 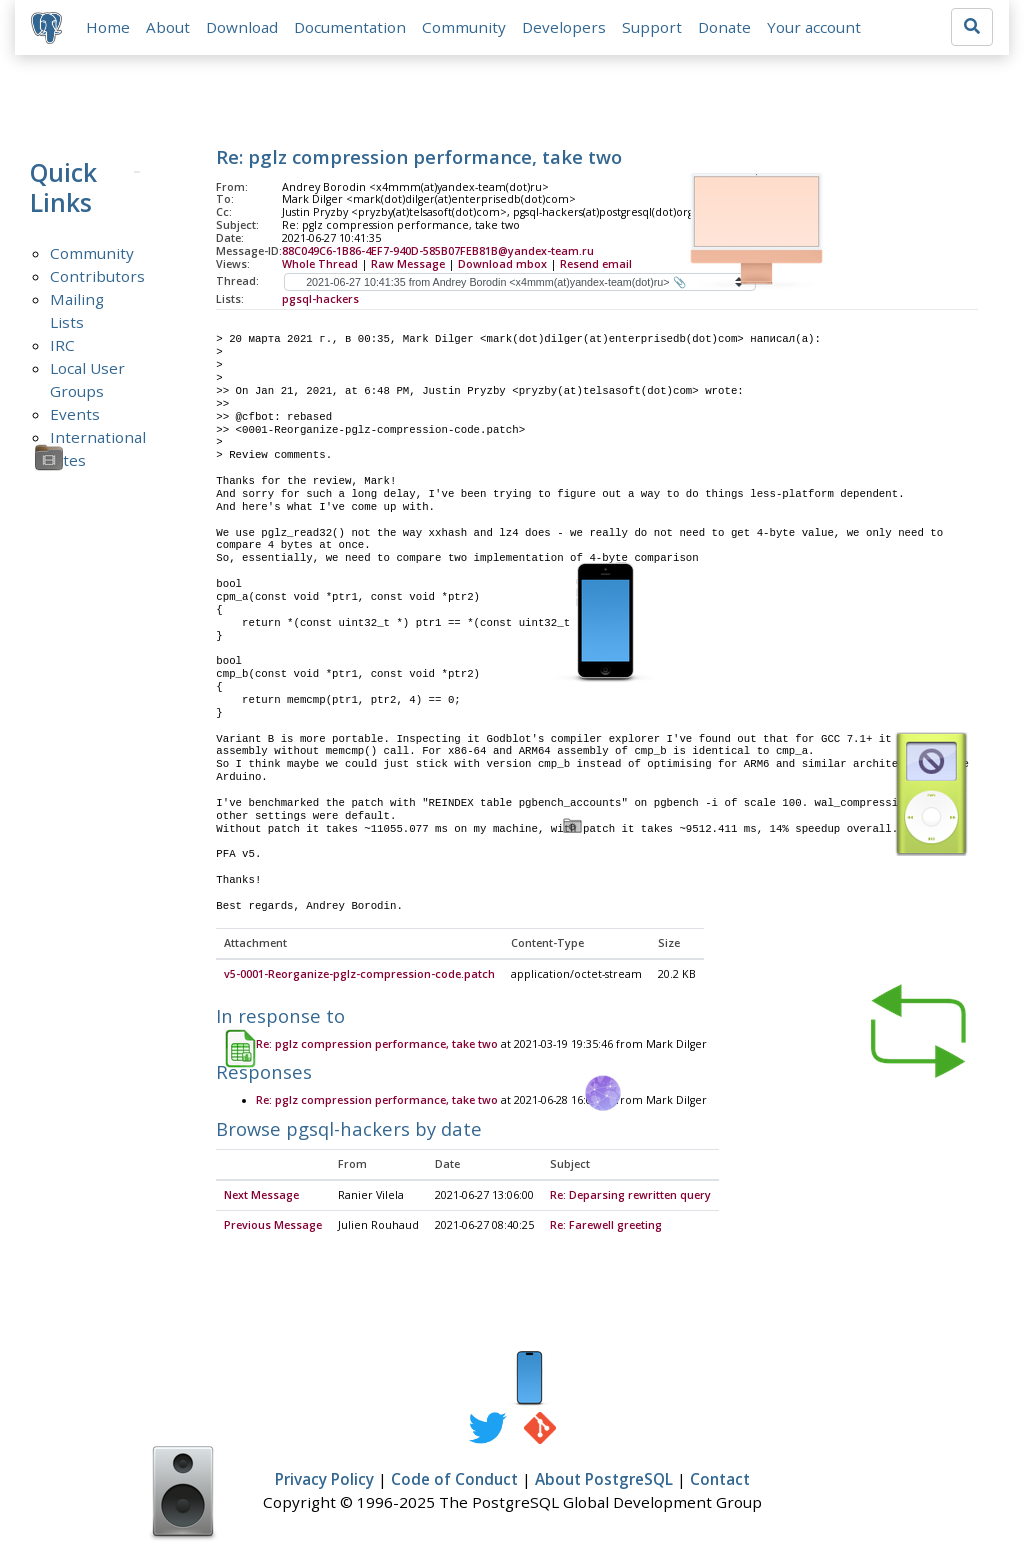 I want to click on access sound or audio settings, so click(x=183, y=1491).